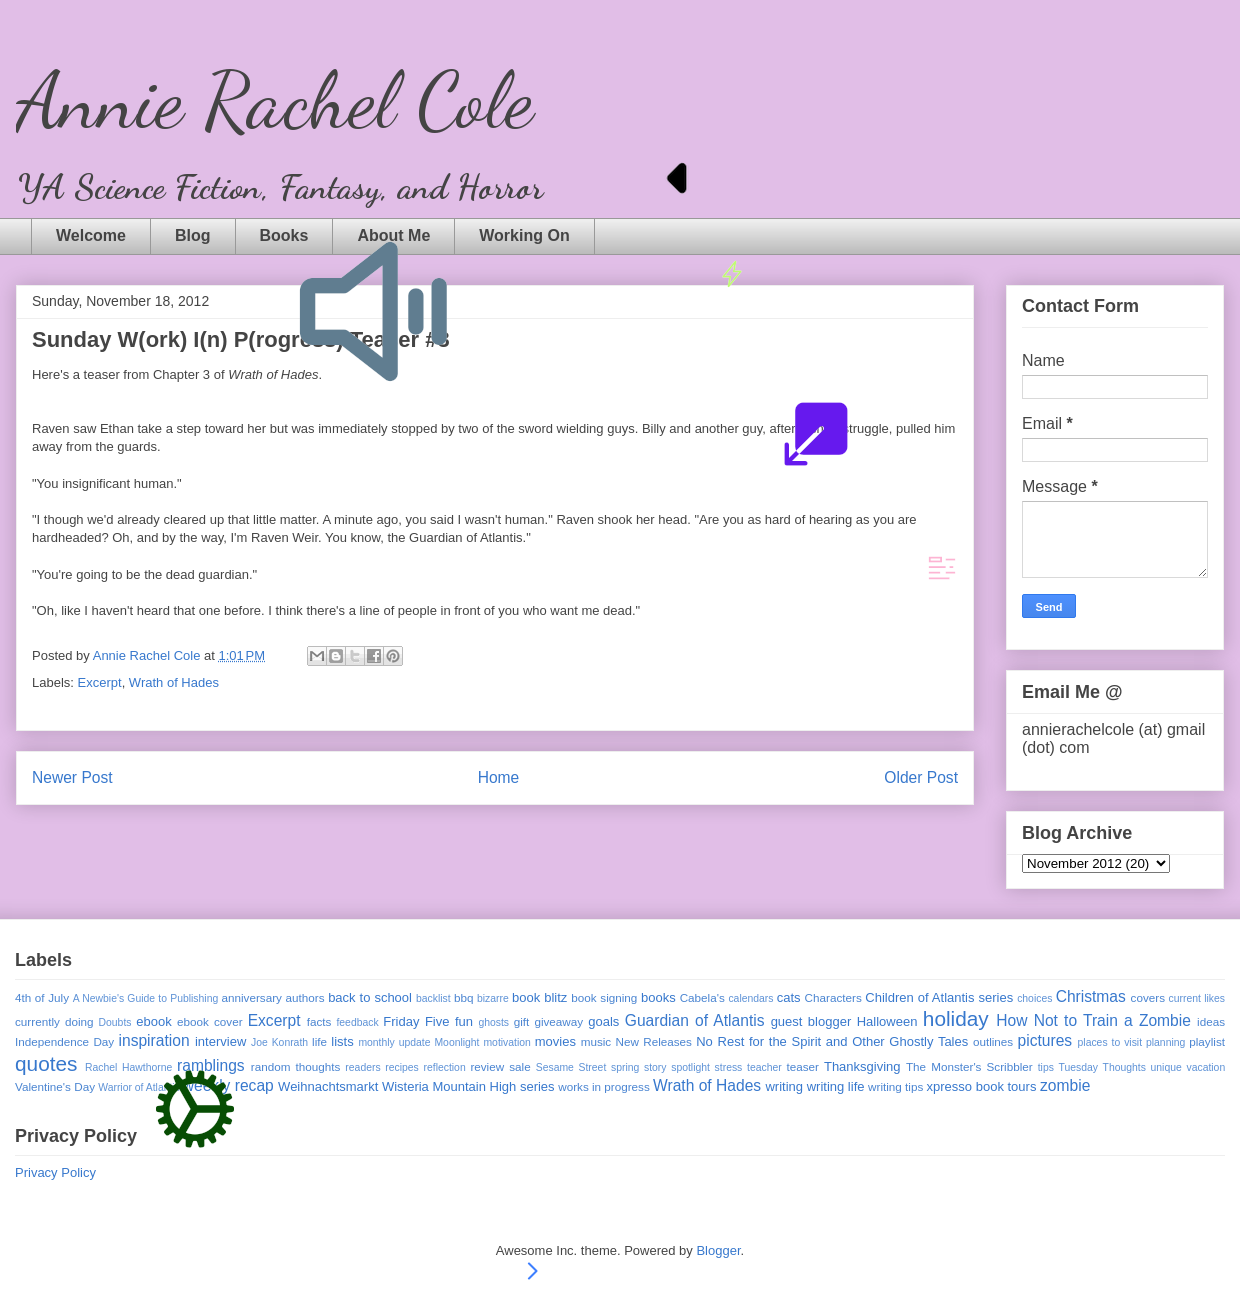  What do you see at coordinates (678, 178) in the screenshot?
I see `navigate to the previous item or screen` at bounding box center [678, 178].